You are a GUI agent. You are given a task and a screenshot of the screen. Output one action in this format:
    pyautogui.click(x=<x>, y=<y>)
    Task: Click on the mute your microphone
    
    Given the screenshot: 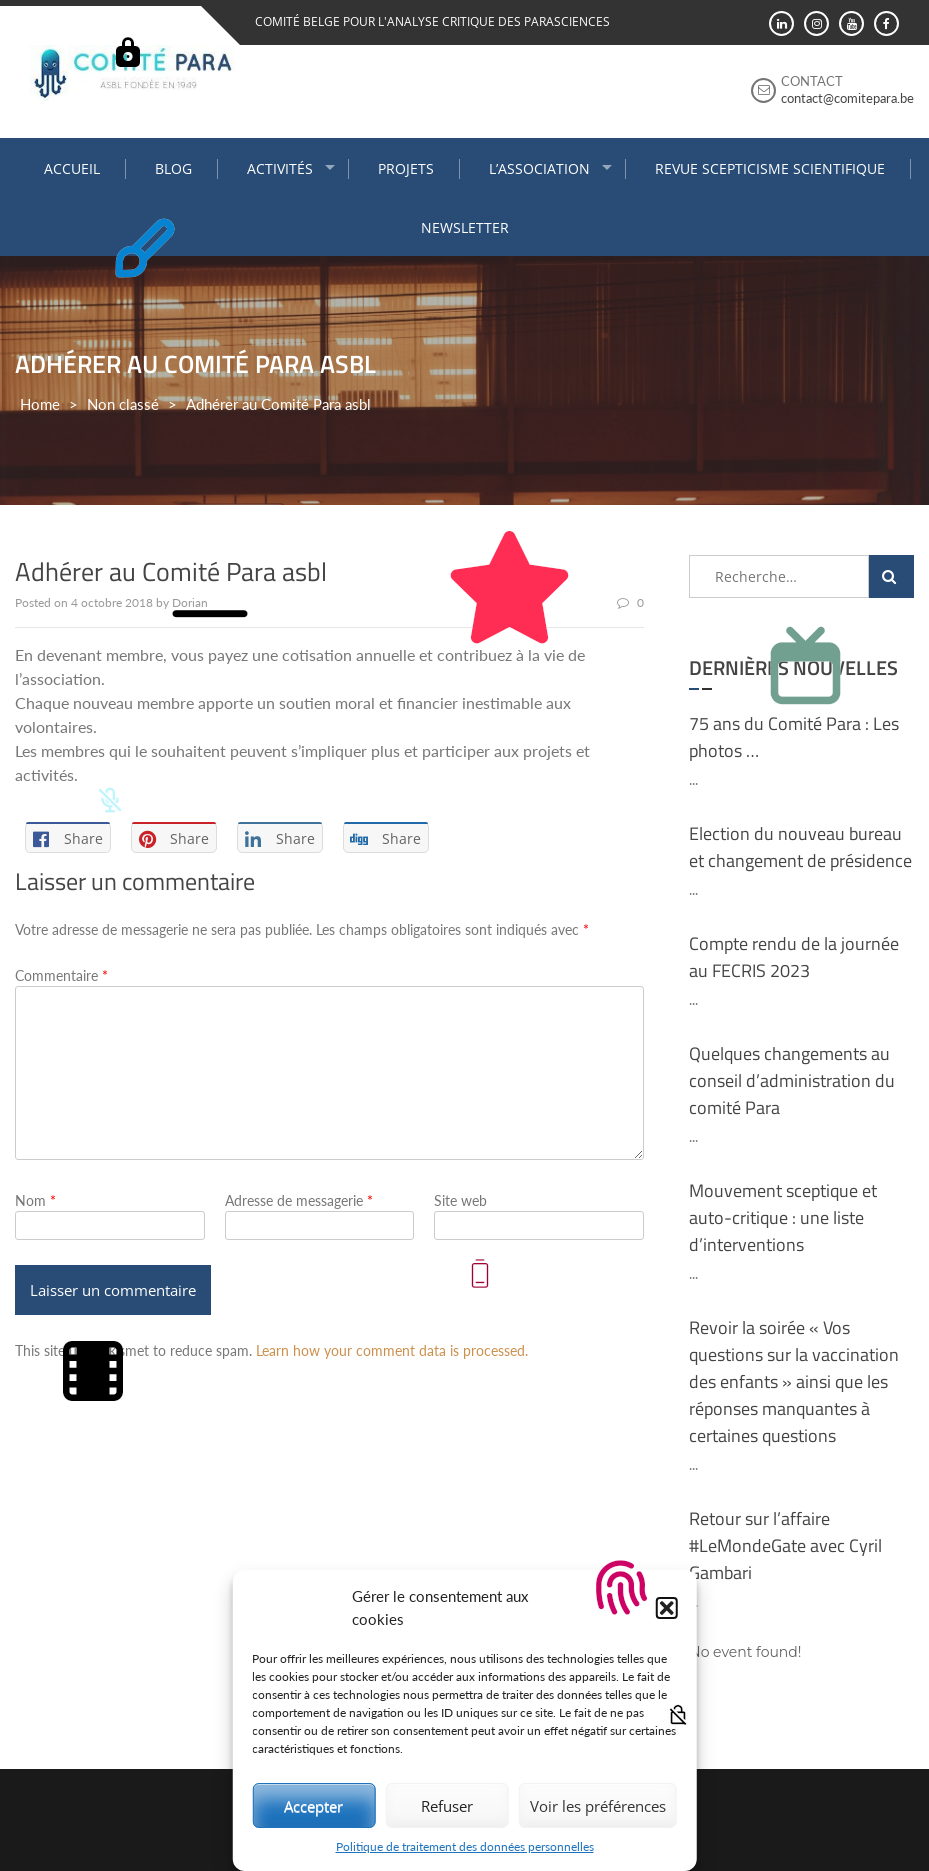 What is the action you would take?
    pyautogui.click(x=110, y=800)
    